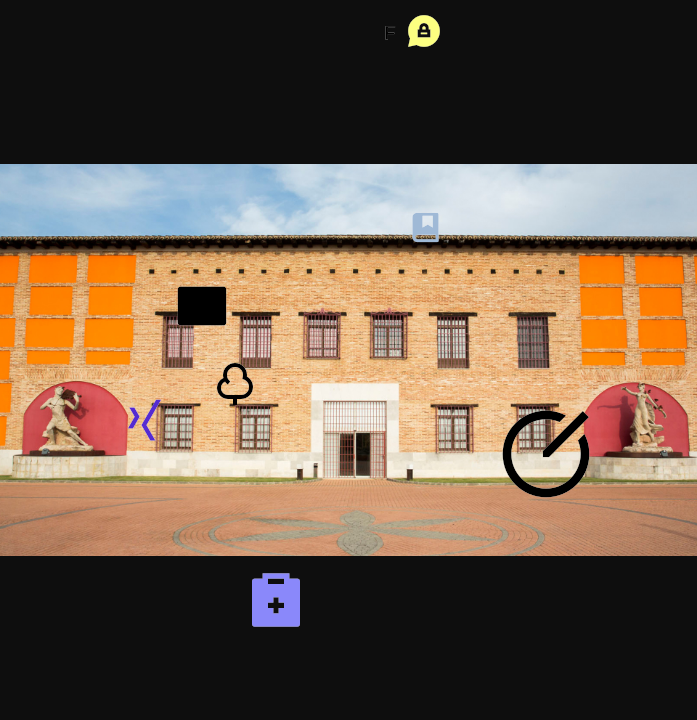  Describe the element at coordinates (142, 418) in the screenshot. I see `link to Xing professional network profile` at that location.